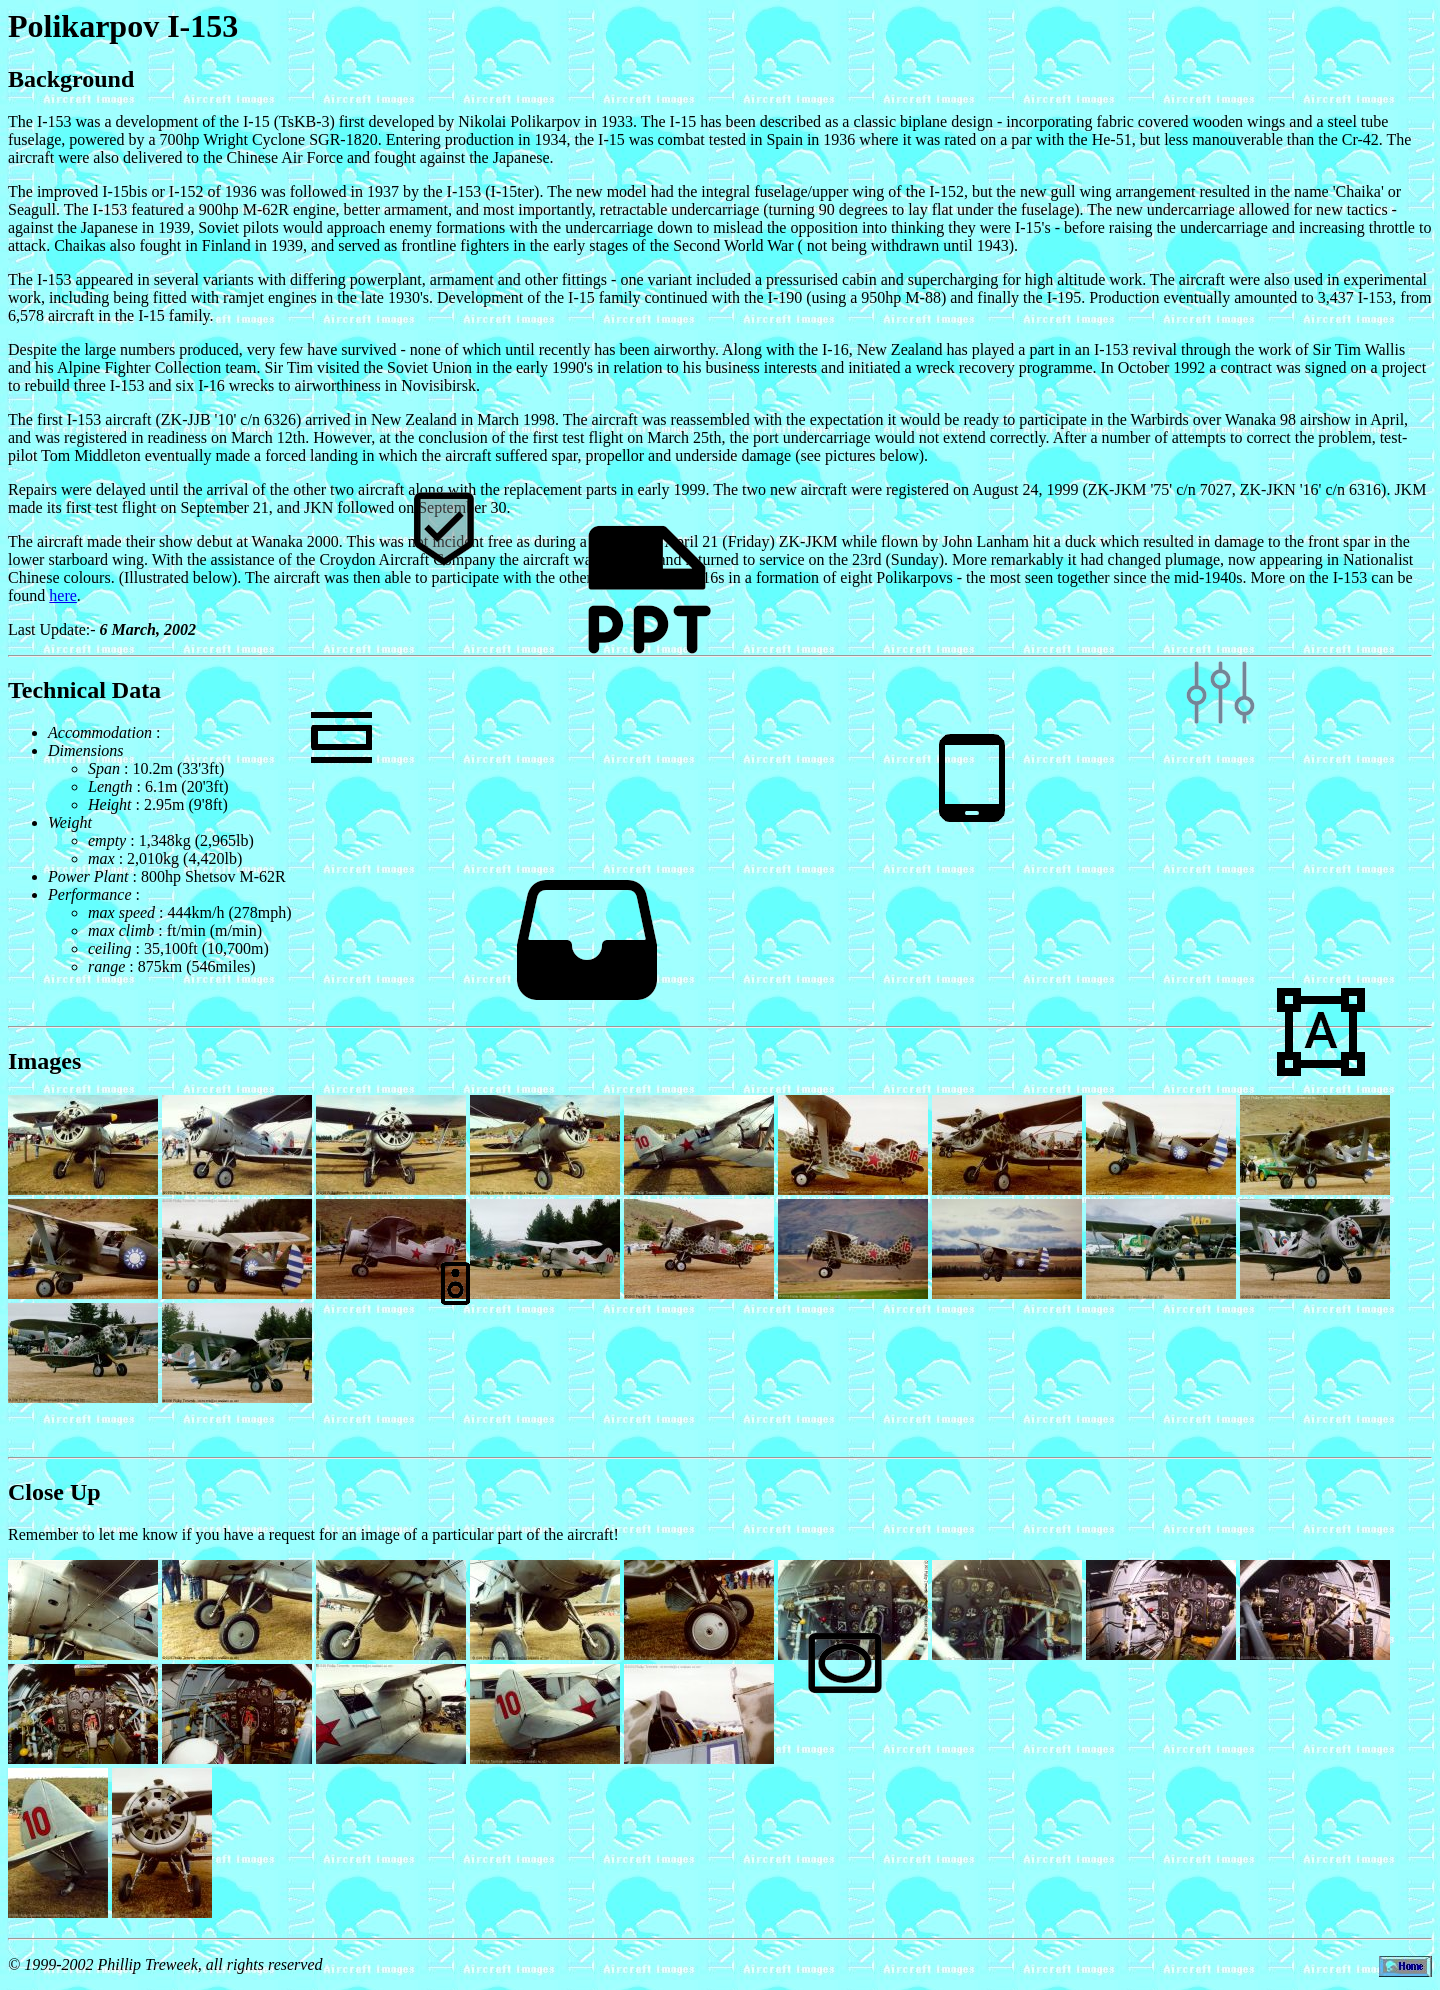 The height and width of the screenshot is (1990, 1440). Describe the element at coordinates (1220, 692) in the screenshot. I see `adjust settings or preferences` at that location.